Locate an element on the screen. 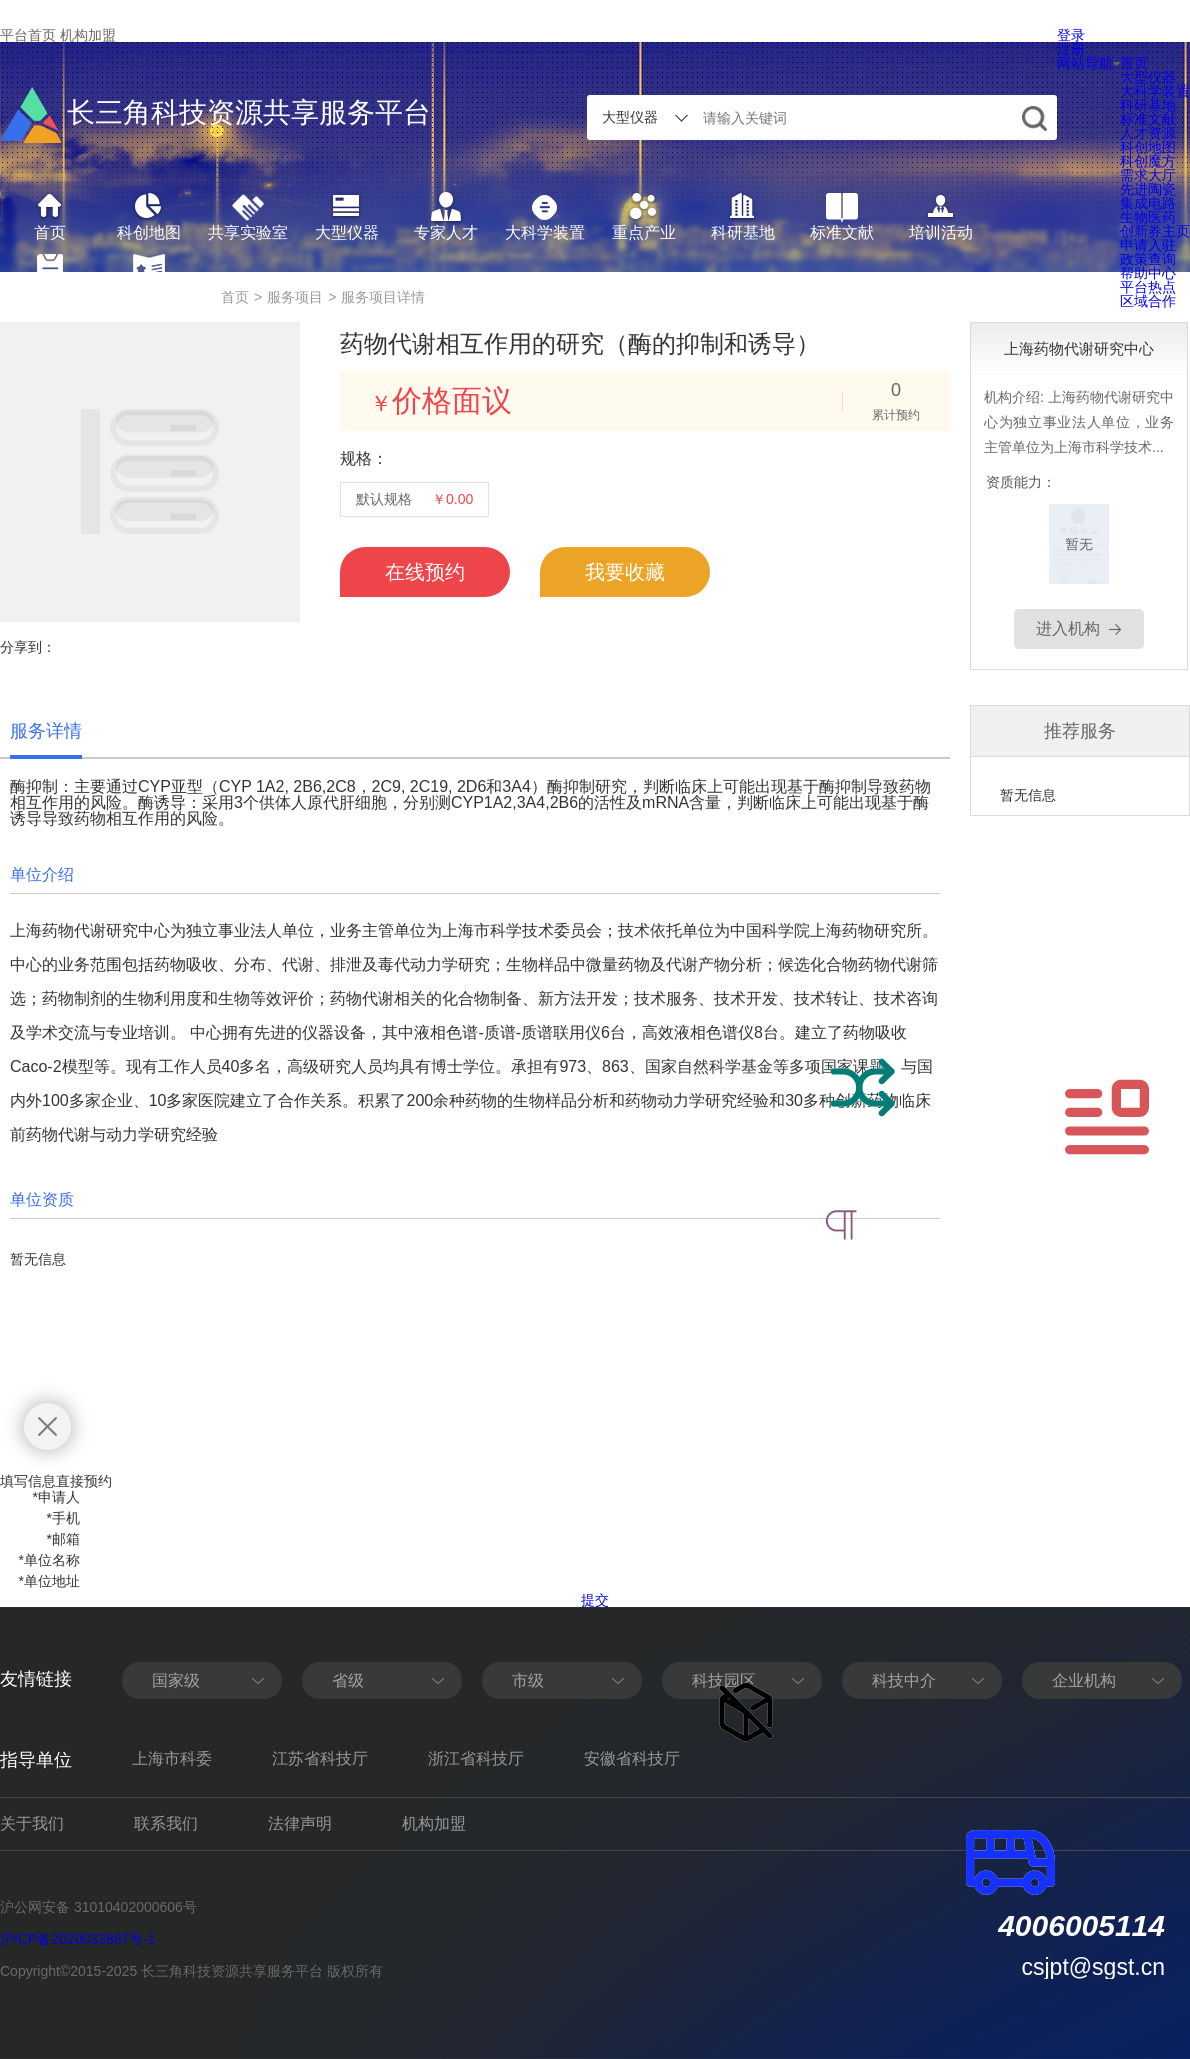 The image size is (1190, 2059). toggle paragraph formatting is located at coordinates (842, 1225).